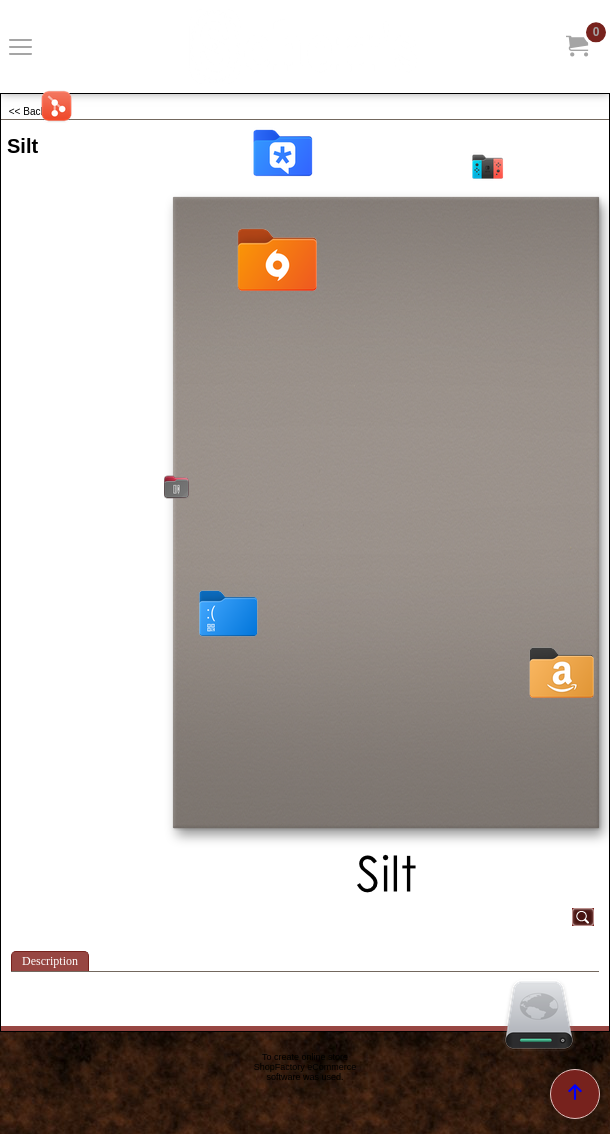 Image resolution: width=610 pixels, height=1134 pixels. Describe the element at coordinates (539, 1015) in the screenshot. I see `access network server or shared storage` at that location.